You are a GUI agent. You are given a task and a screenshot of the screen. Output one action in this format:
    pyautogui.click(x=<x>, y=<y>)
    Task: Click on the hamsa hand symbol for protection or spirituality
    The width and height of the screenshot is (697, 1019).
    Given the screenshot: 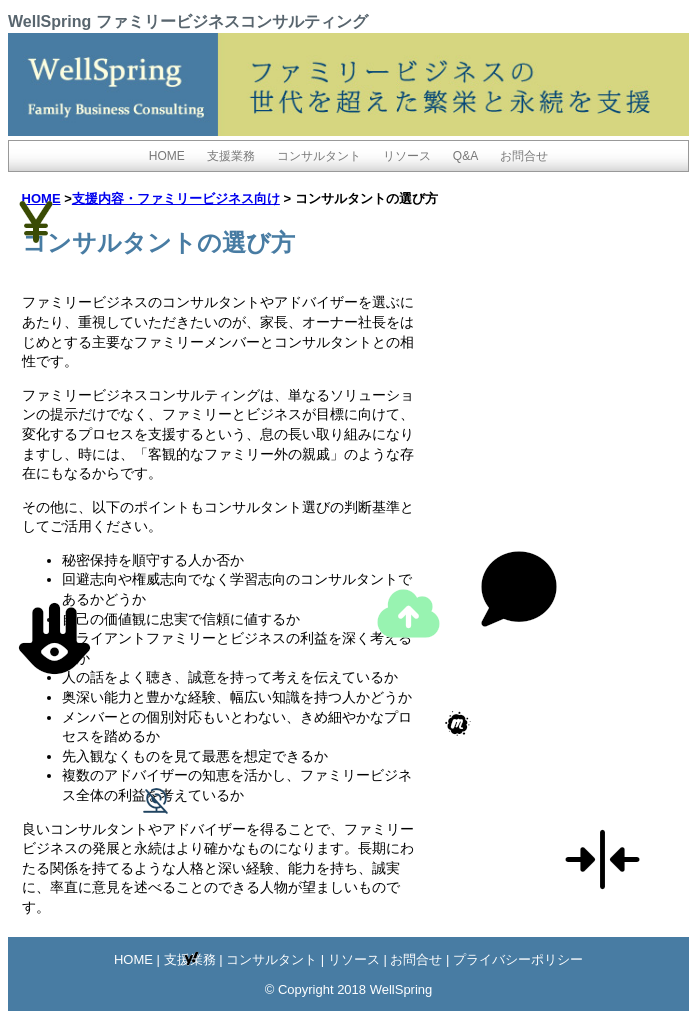 What is the action you would take?
    pyautogui.click(x=54, y=638)
    